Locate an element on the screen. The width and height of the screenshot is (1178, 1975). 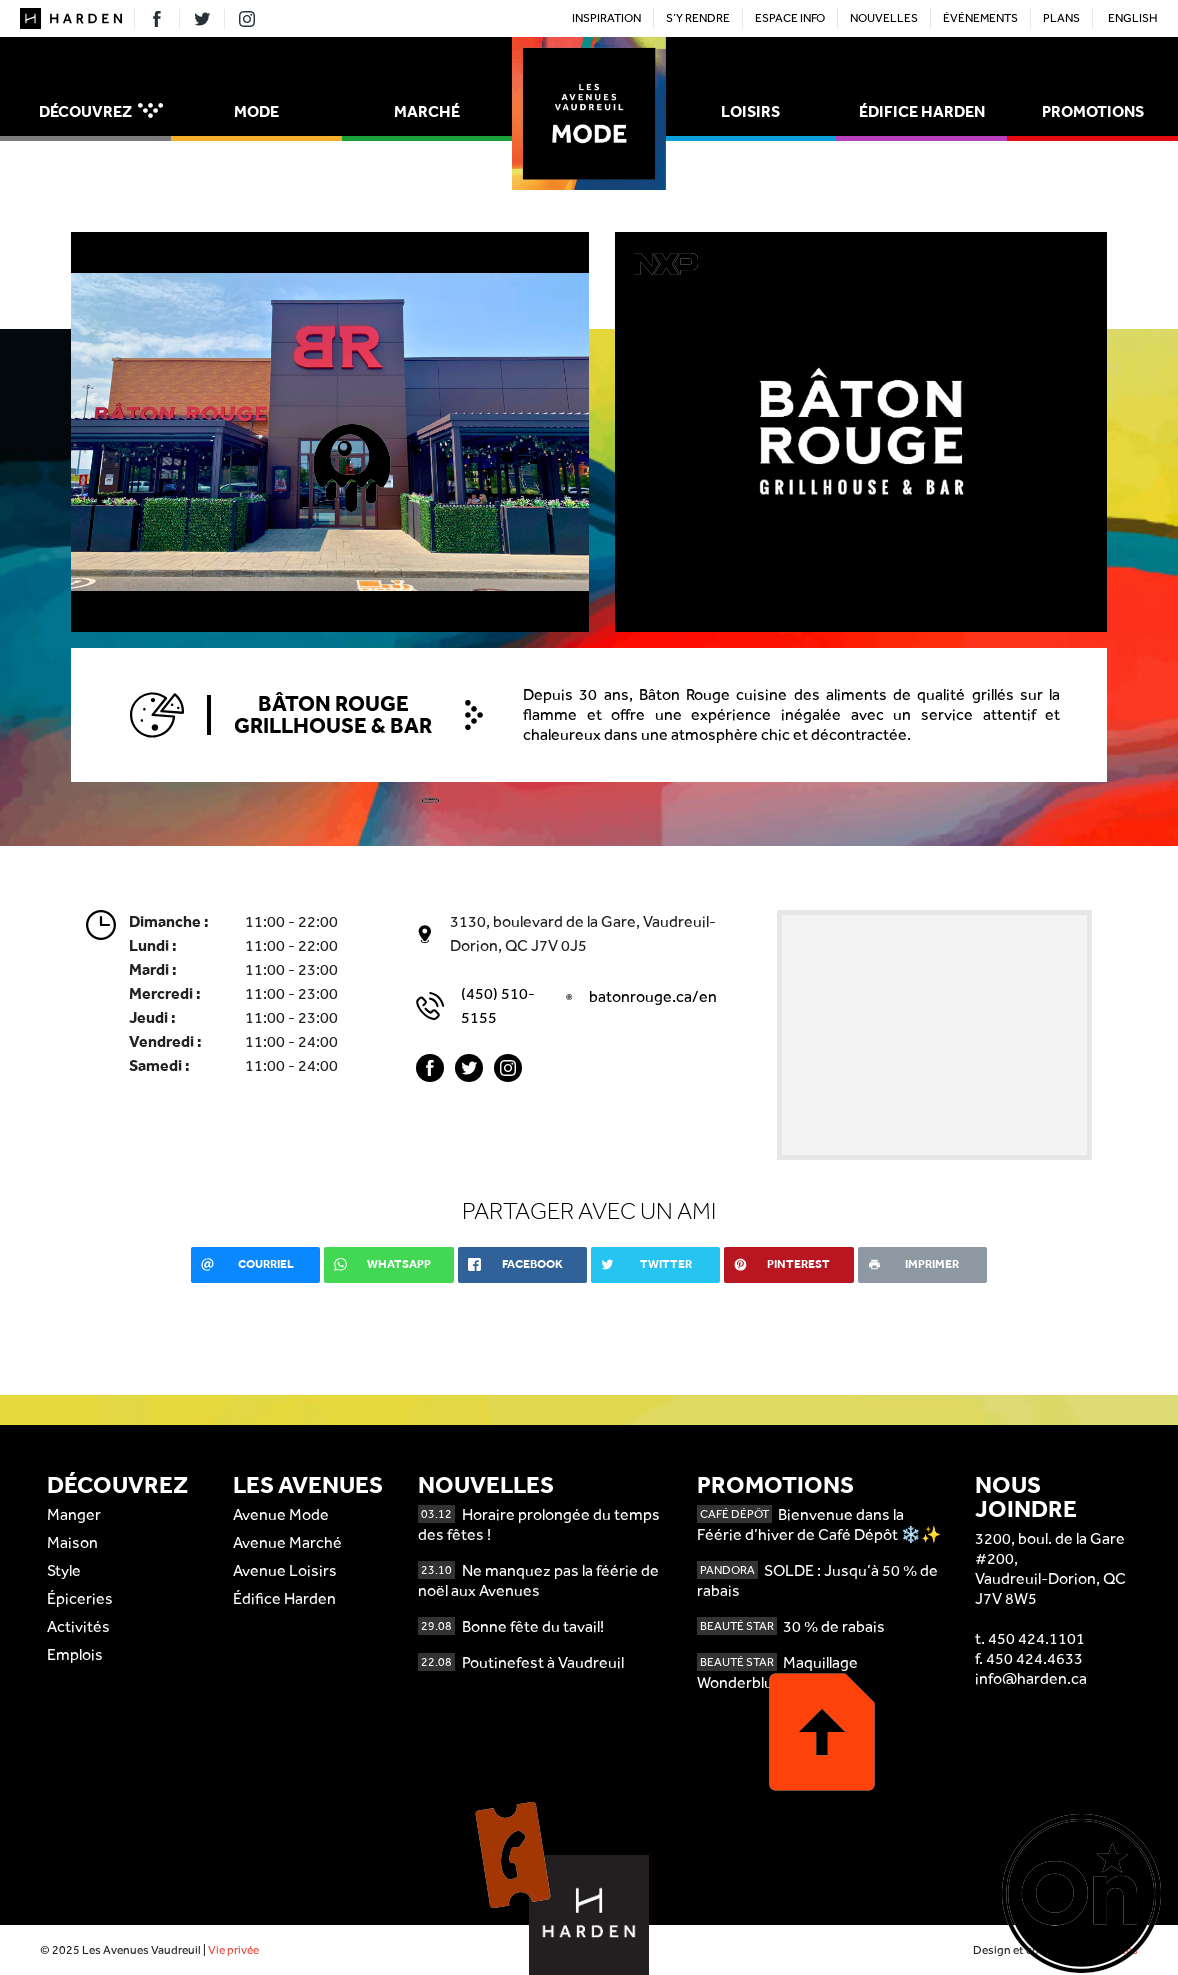
access OnStar connected vehicle services is located at coordinates (1081, 1893).